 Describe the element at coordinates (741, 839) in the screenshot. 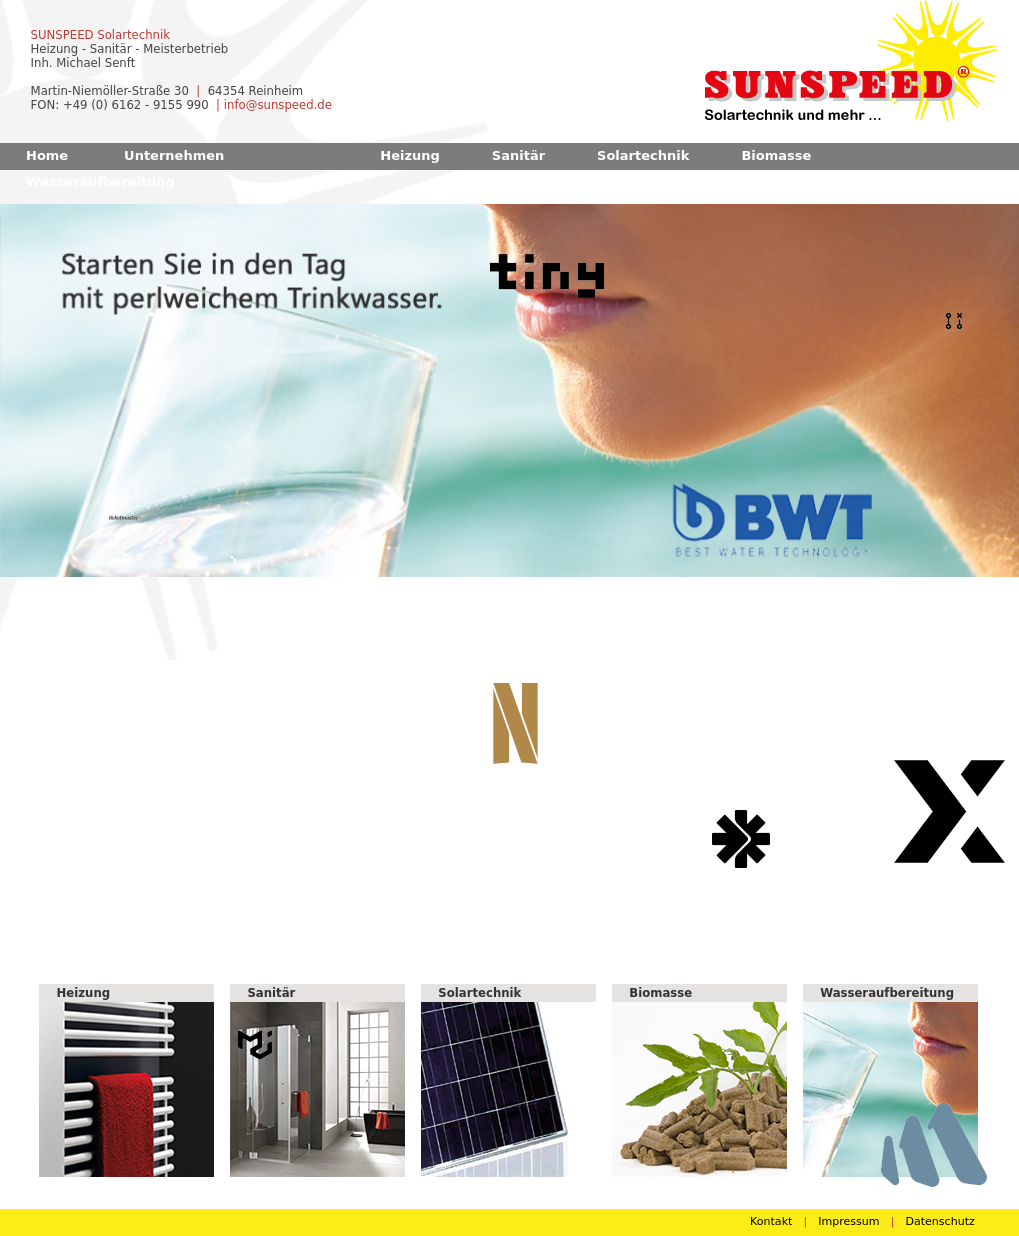

I see `open scalar API documentation` at that location.